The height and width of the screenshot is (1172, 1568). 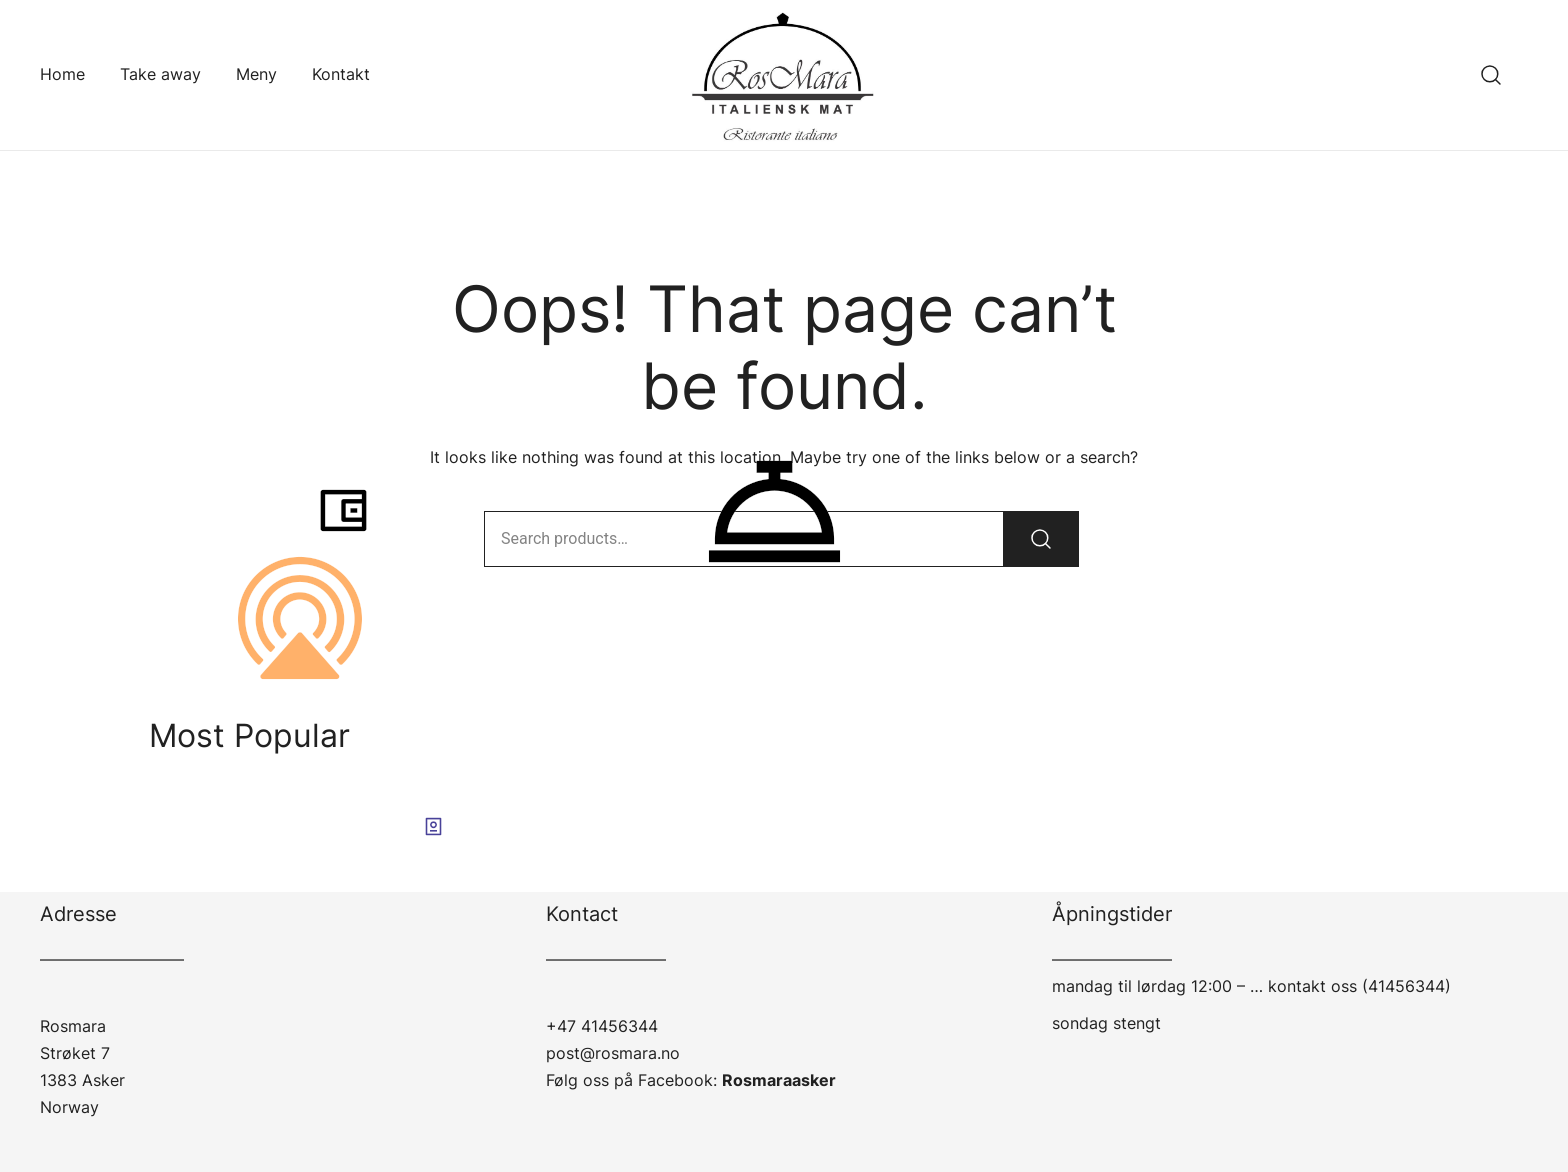 I want to click on request customer service or support, so click(x=774, y=514).